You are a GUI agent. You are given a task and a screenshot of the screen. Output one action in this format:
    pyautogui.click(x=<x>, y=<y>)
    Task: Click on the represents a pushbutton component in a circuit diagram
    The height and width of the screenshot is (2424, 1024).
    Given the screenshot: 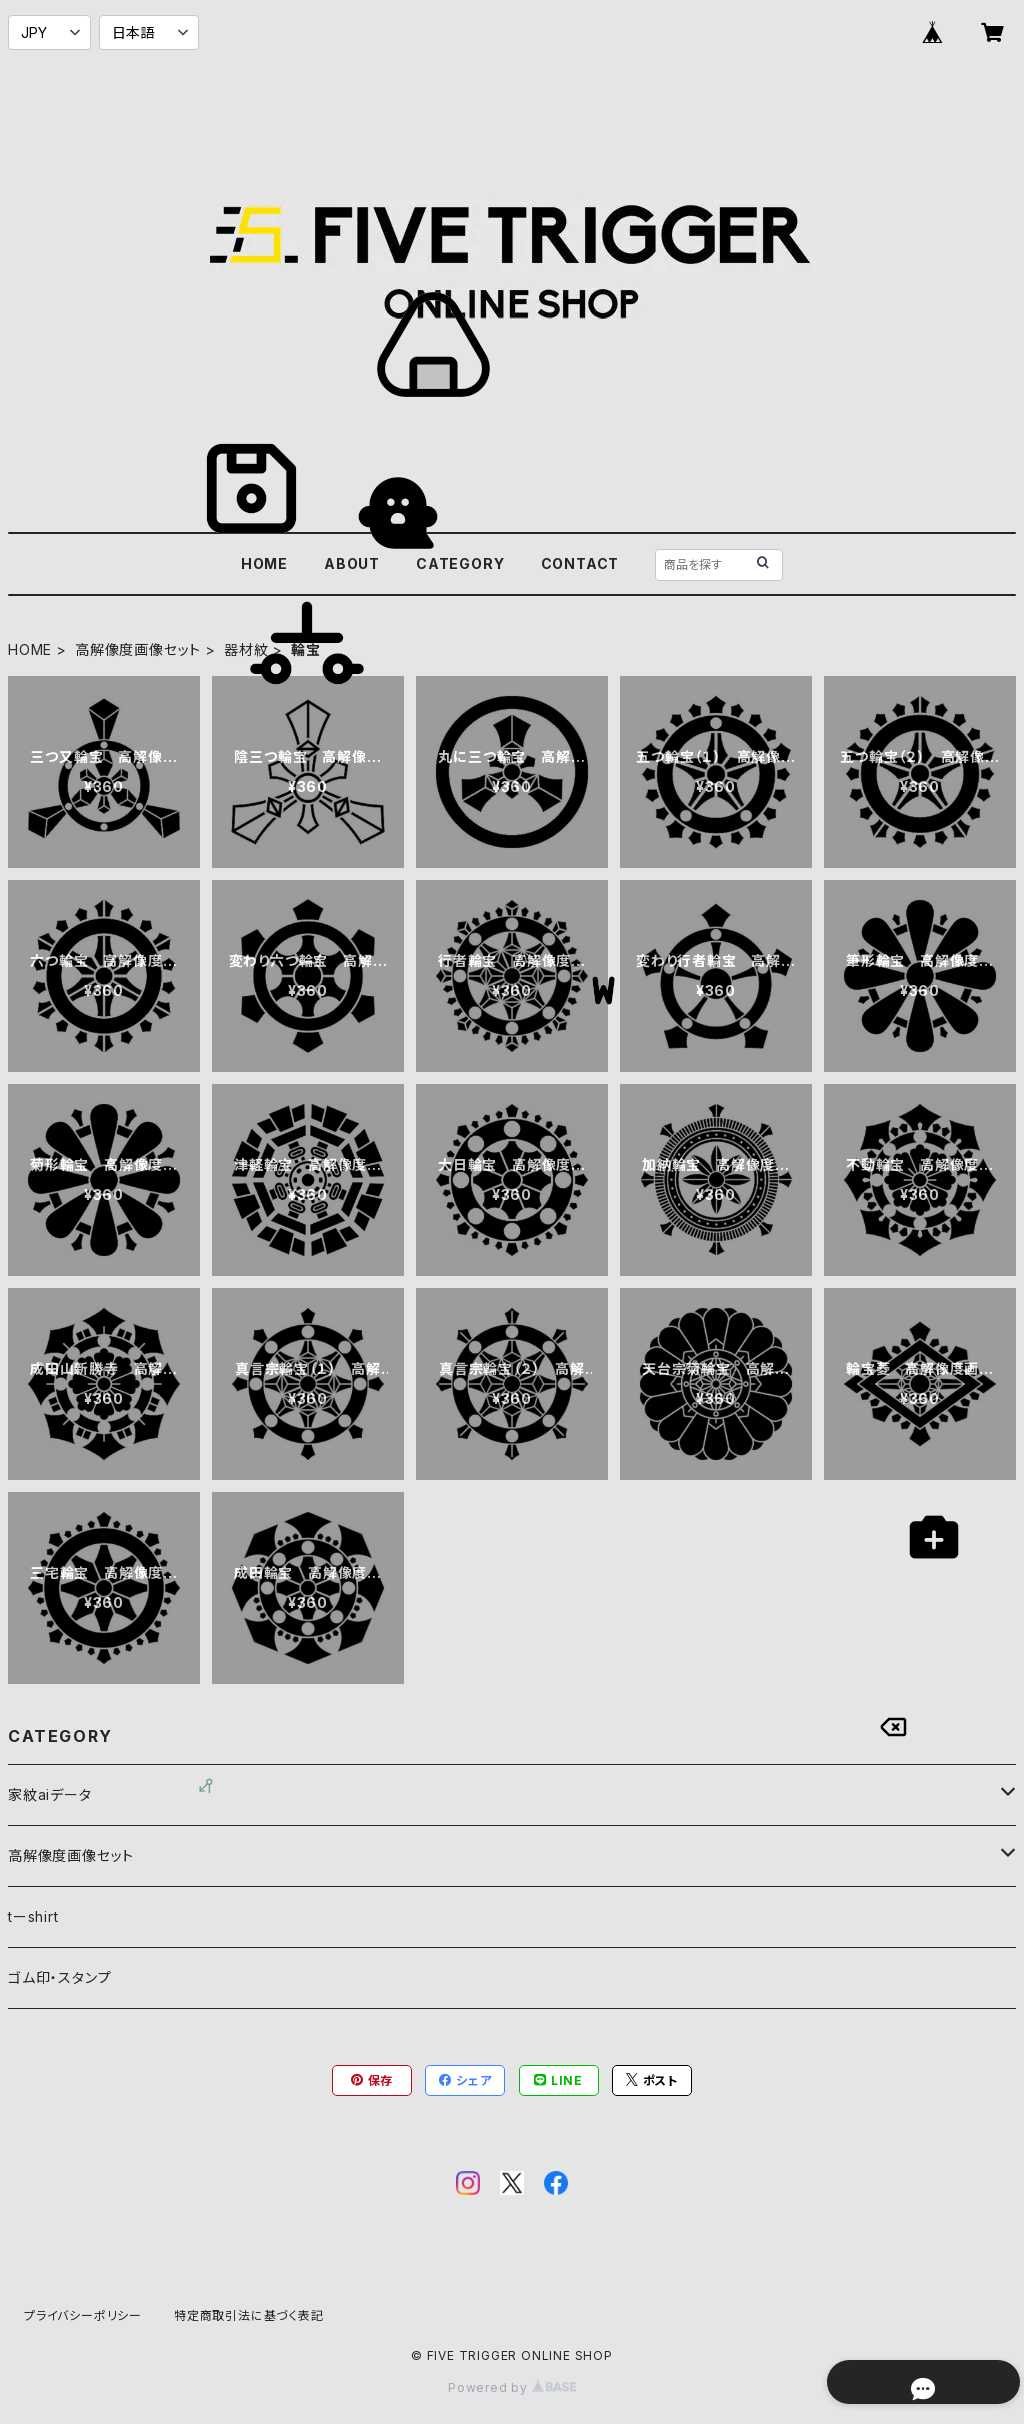 What is the action you would take?
    pyautogui.click(x=307, y=643)
    